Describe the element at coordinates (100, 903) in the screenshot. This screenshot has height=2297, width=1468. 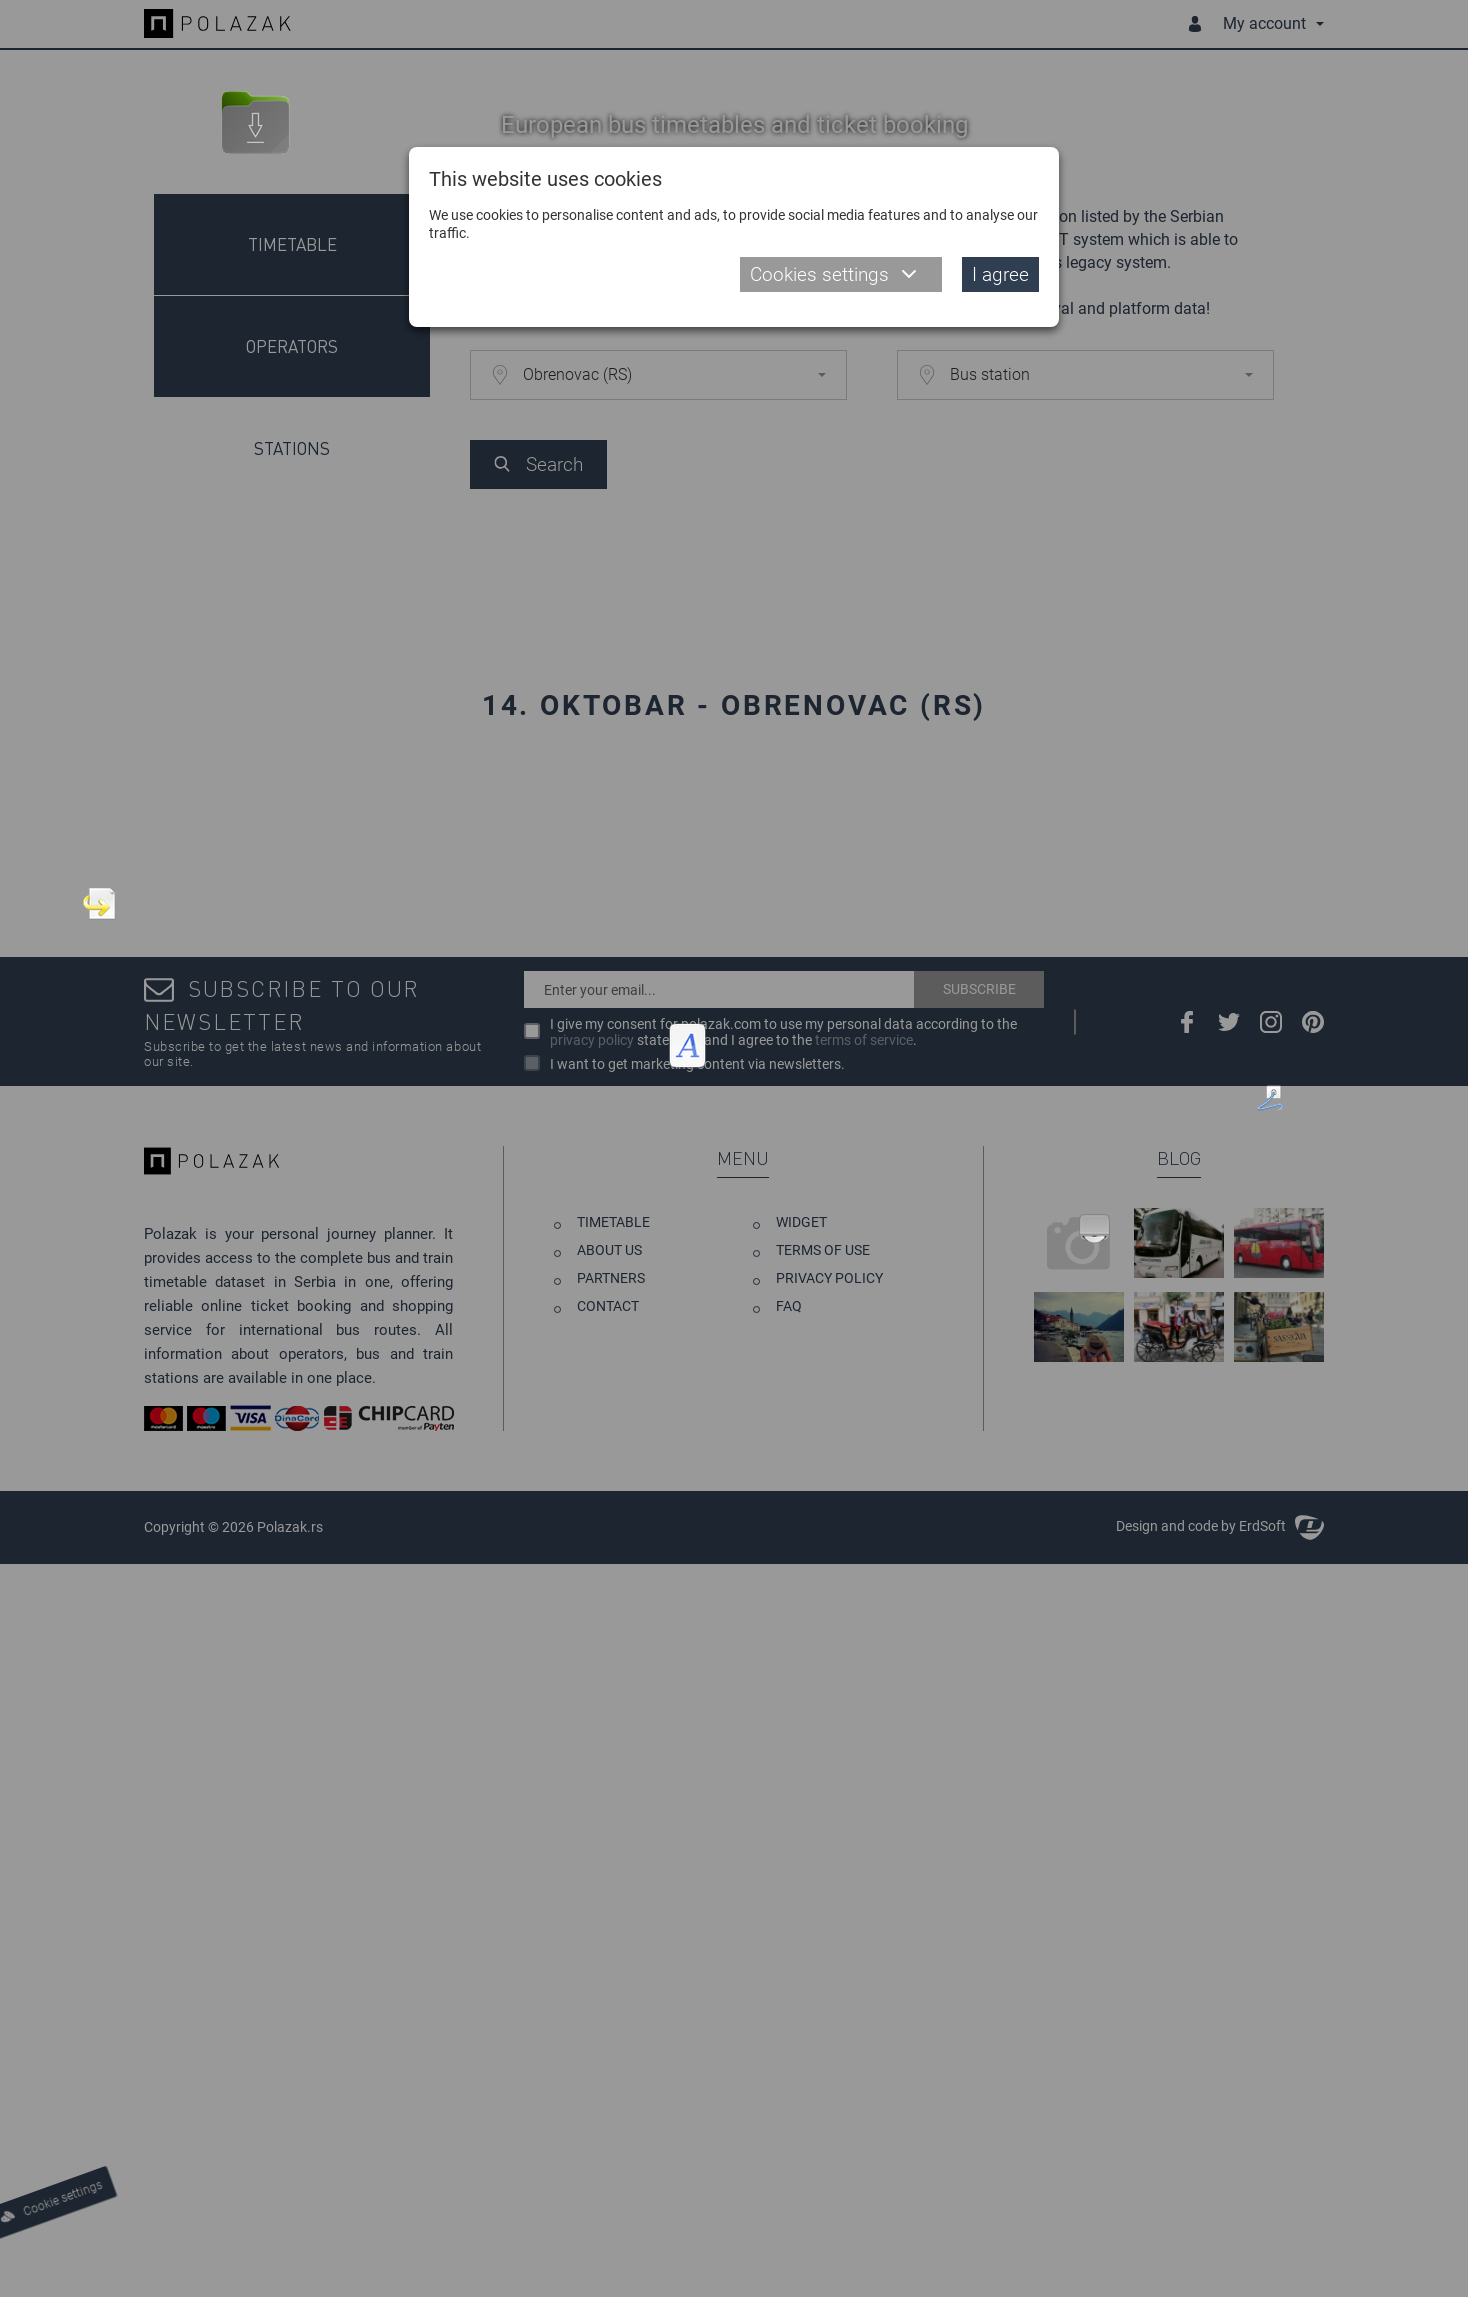
I see `revert document to previous version` at that location.